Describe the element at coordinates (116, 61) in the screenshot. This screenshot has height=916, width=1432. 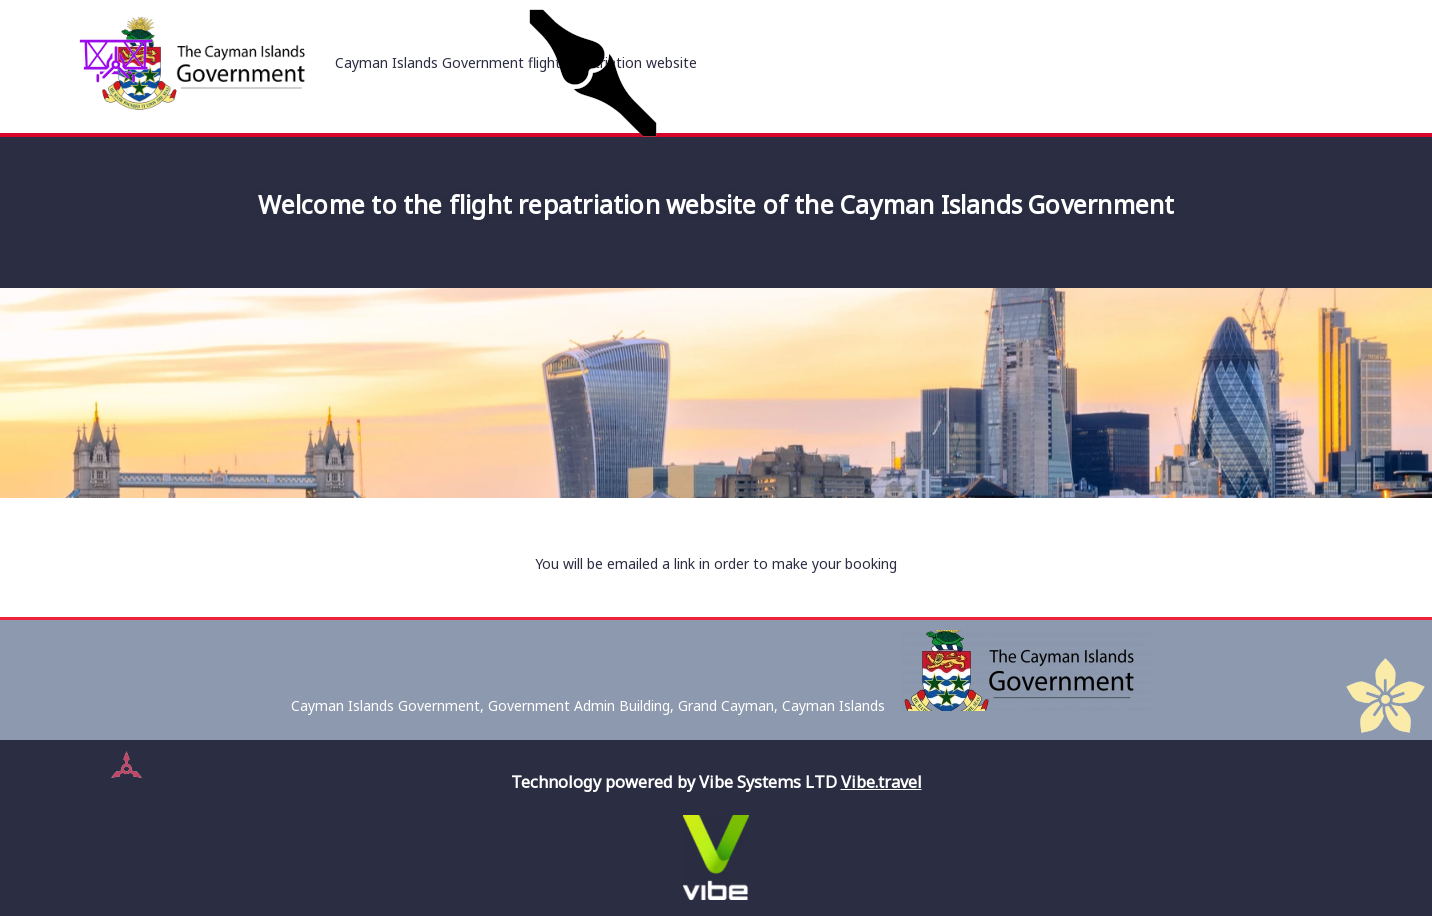
I see `access flight or aviation games` at that location.